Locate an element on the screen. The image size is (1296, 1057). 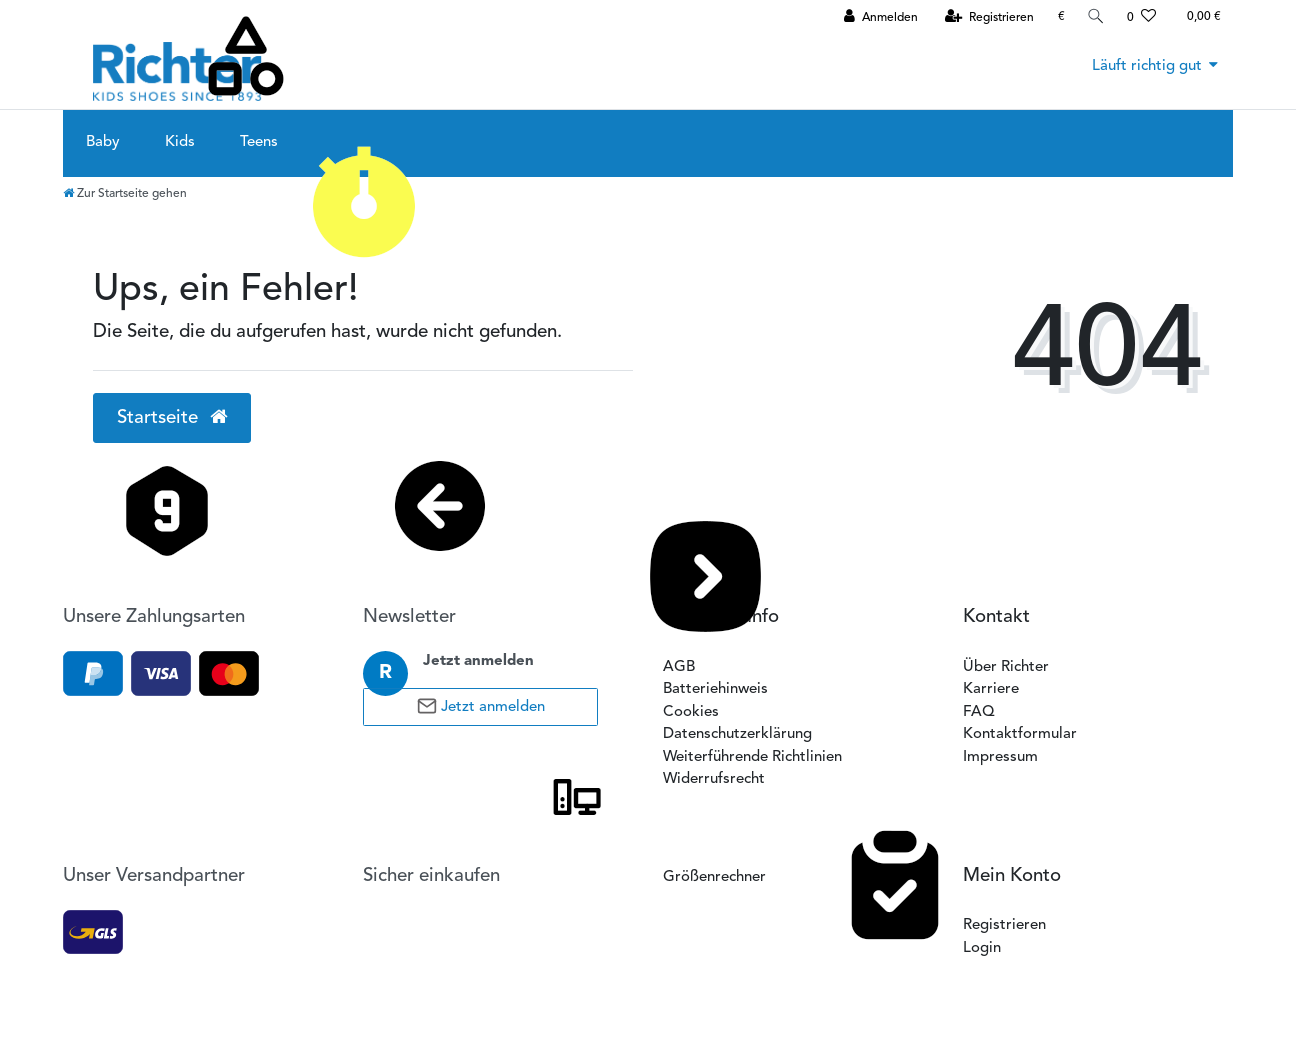
indicates step 9 in a multi-step process is located at coordinates (167, 511).